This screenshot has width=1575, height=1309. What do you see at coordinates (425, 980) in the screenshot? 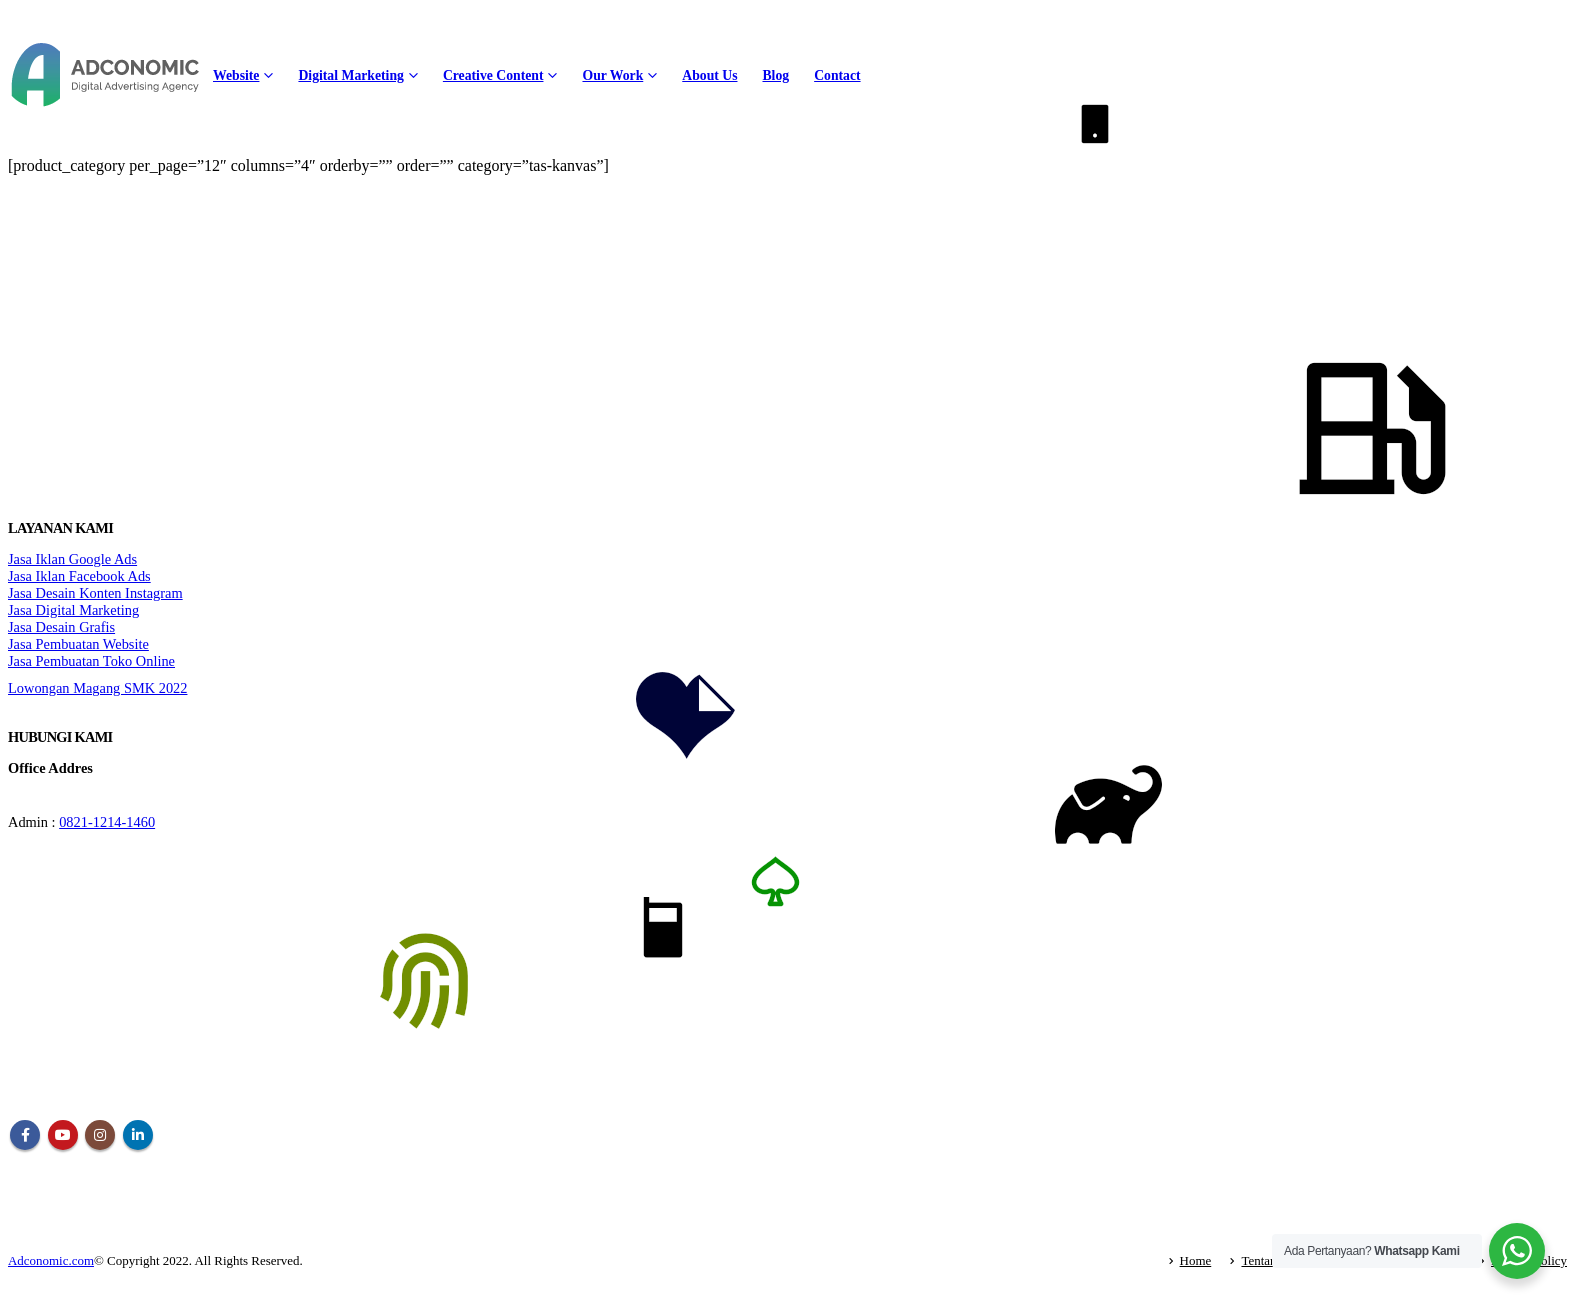
I see `authenticate using fingerprint recognition` at bounding box center [425, 980].